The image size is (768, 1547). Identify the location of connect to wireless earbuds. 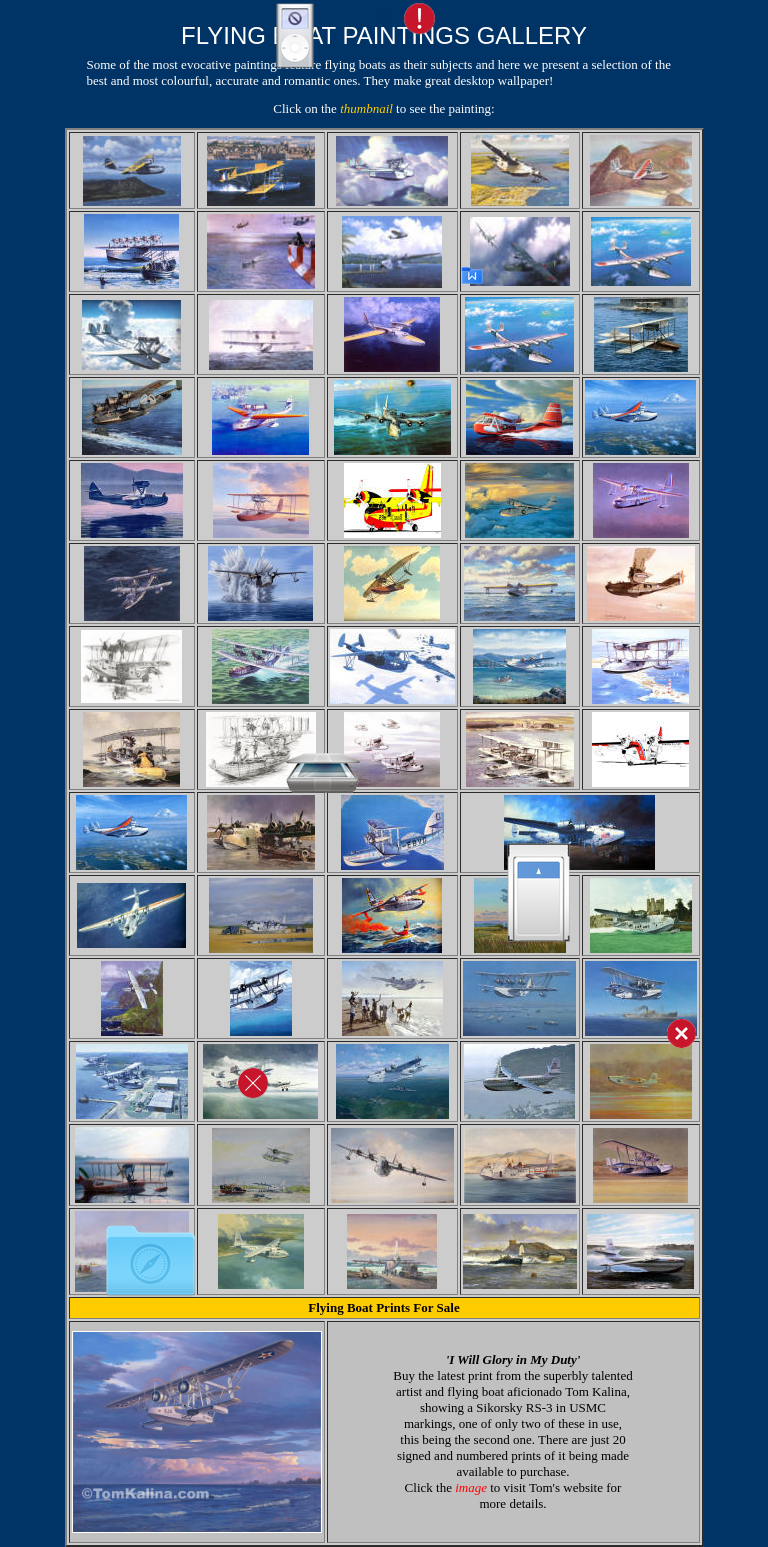
(148, 400).